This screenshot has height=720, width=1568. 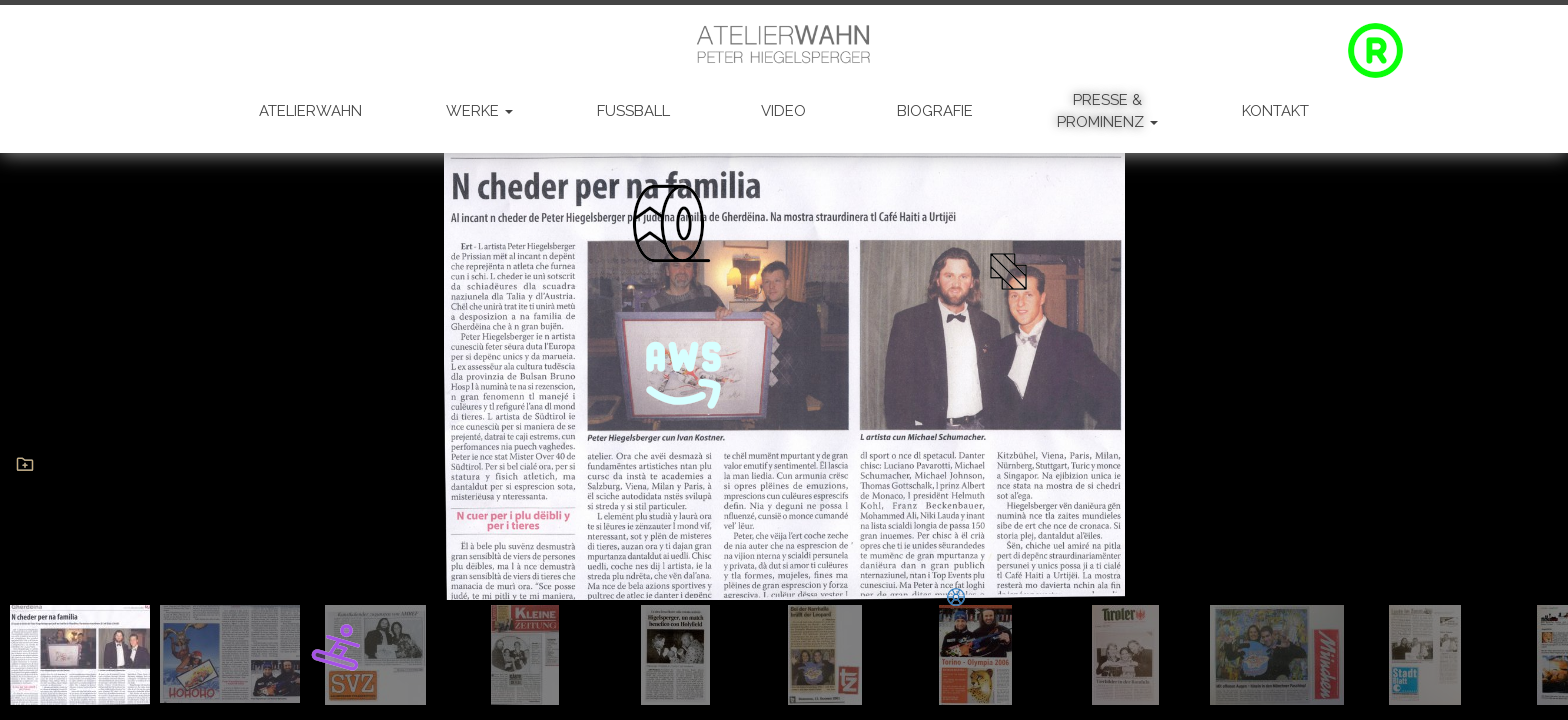 What do you see at coordinates (668, 223) in the screenshot?
I see `view tire information or status` at bounding box center [668, 223].